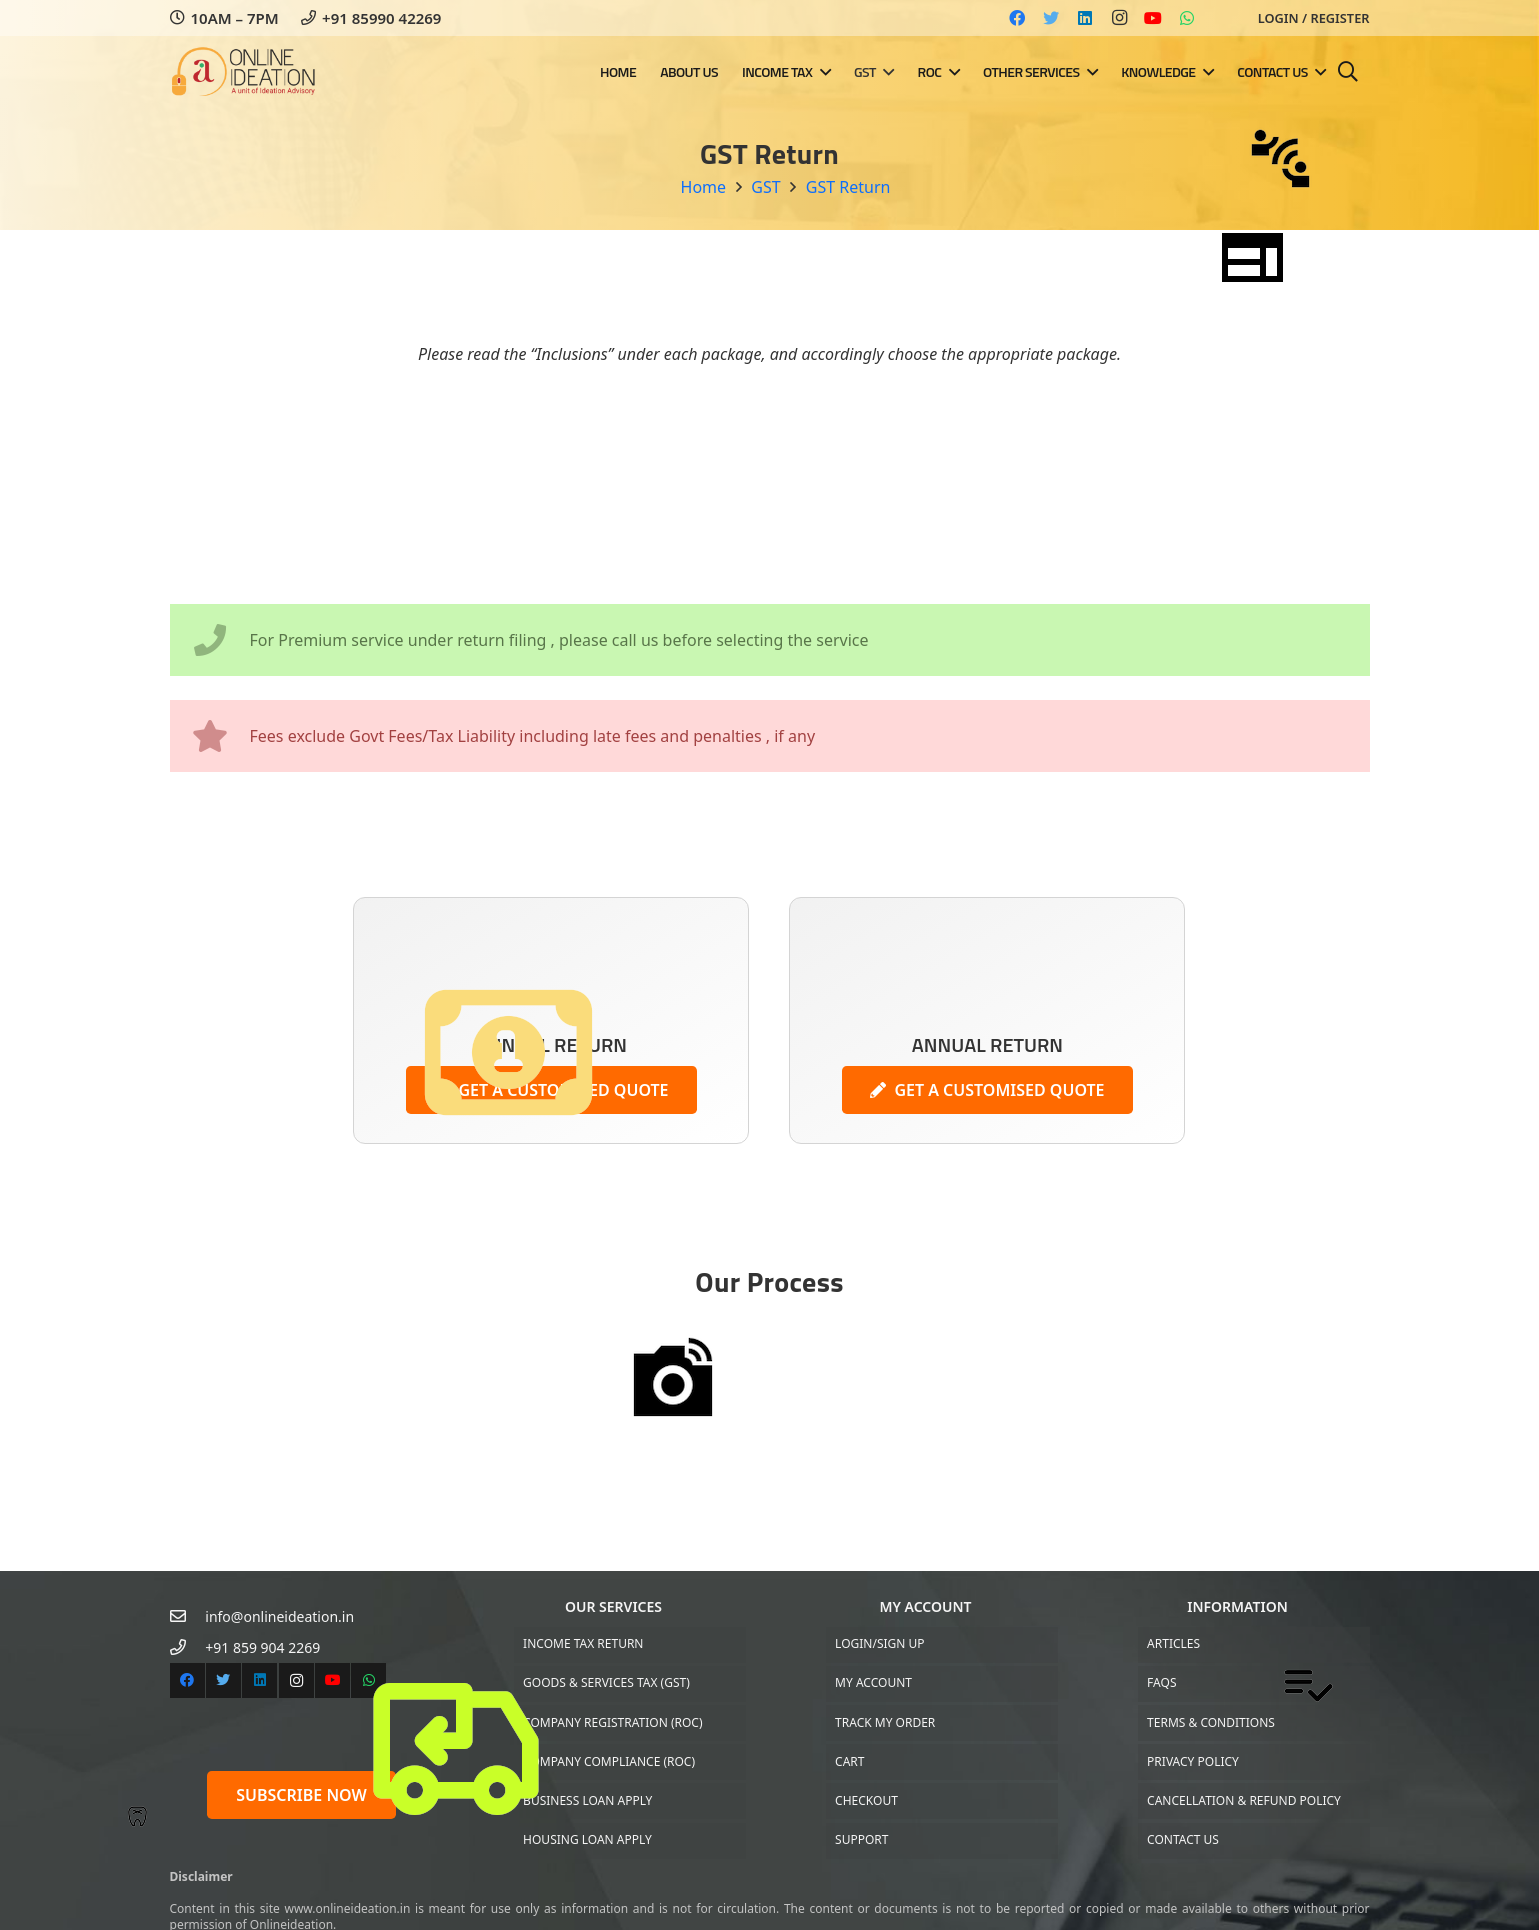 This screenshot has height=1930, width=1539. What do you see at coordinates (456, 1749) in the screenshot?
I see `initiate a product return` at bounding box center [456, 1749].